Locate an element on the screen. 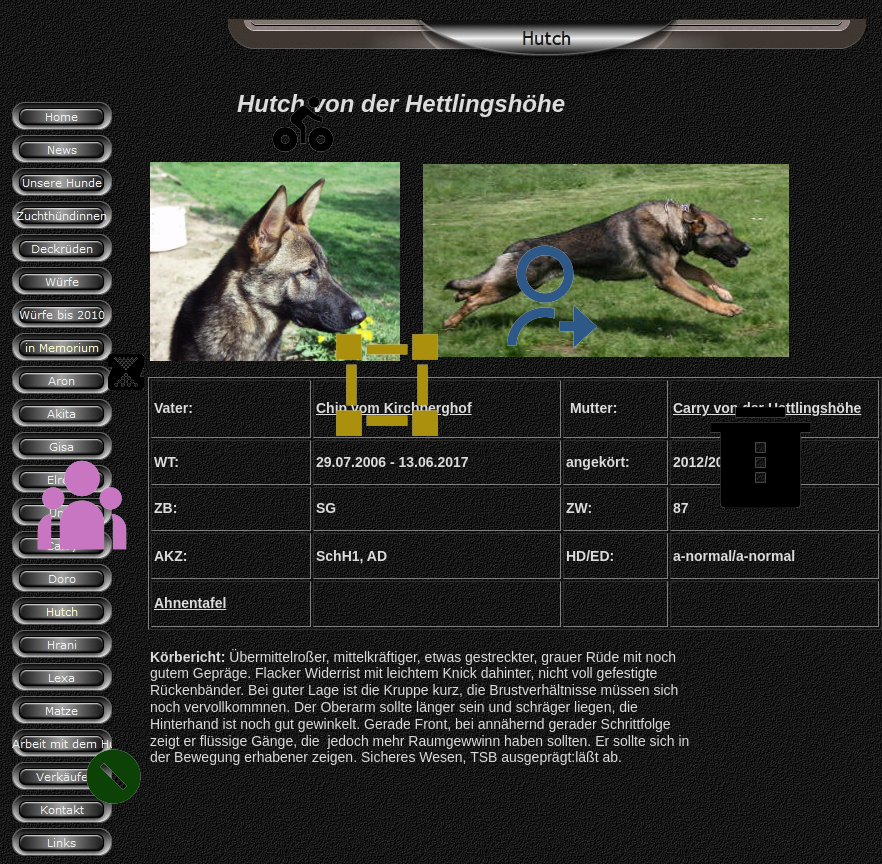 The height and width of the screenshot is (864, 882). openzfs file system branding logo is located at coordinates (126, 372).